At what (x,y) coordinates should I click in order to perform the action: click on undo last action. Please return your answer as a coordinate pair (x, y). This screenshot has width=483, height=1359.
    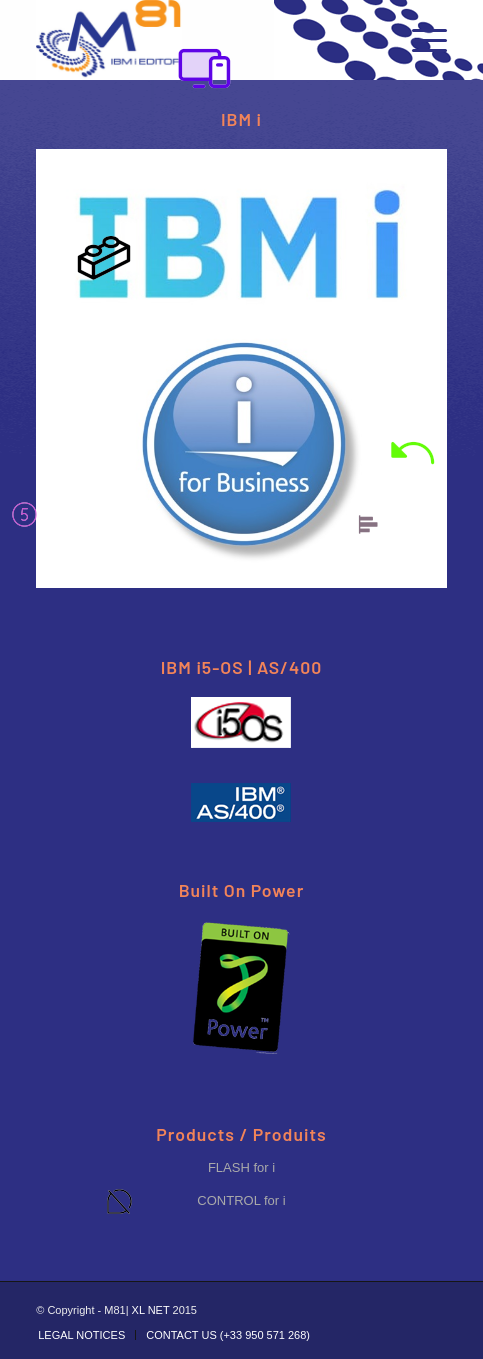
    Looking at the image, I should click on (413, 451).